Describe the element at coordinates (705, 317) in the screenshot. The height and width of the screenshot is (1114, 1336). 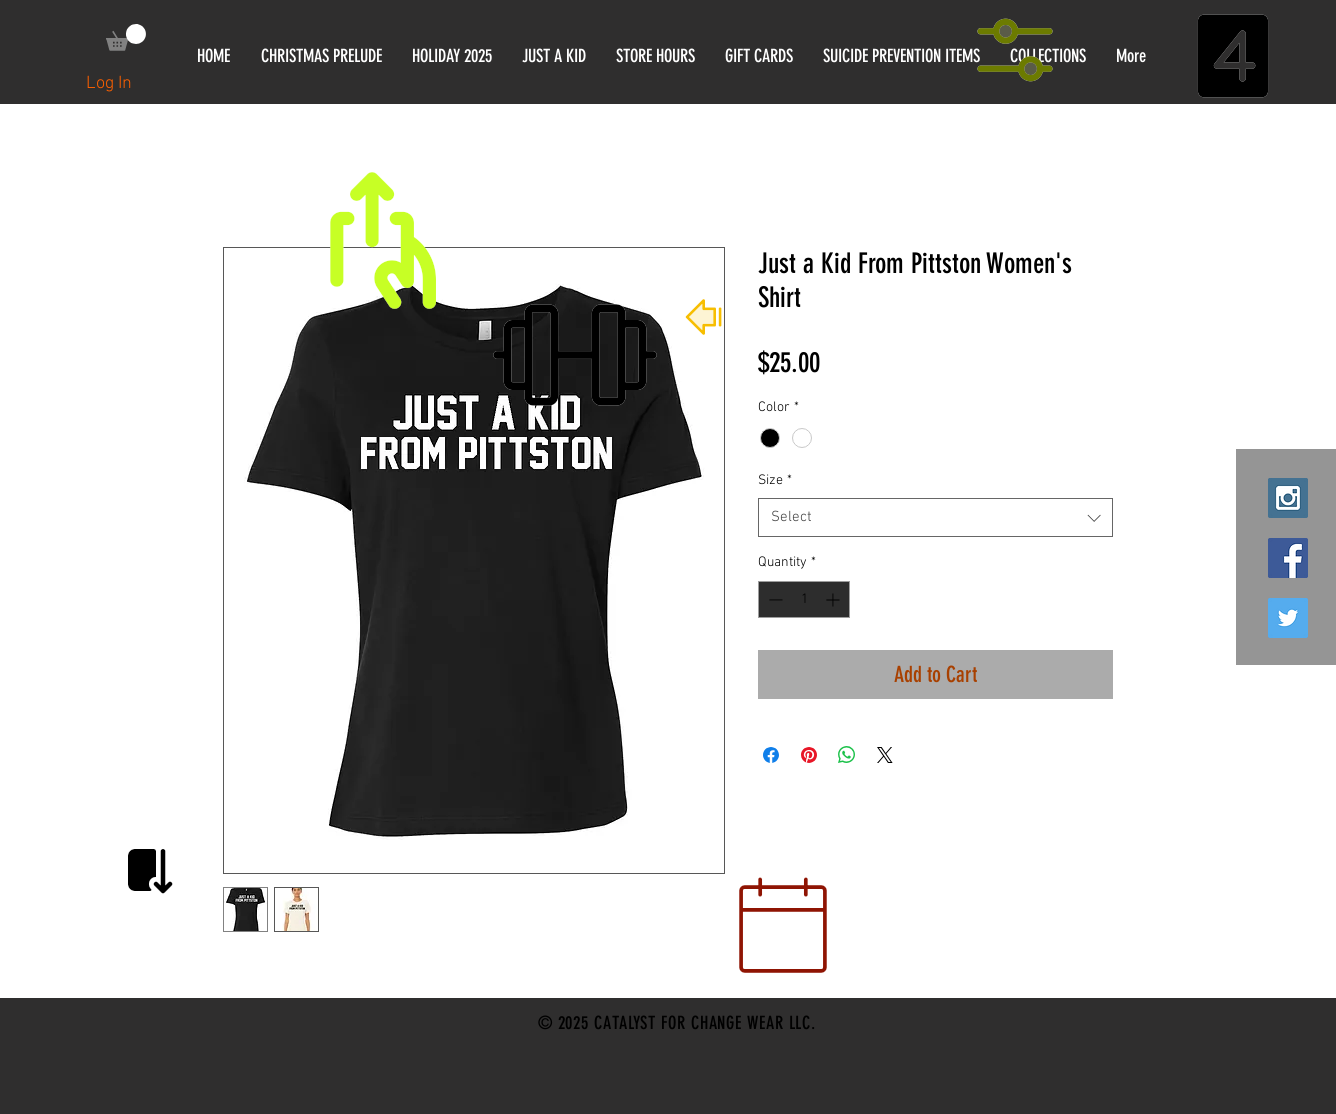
I see `go back to previous screen` at that location.